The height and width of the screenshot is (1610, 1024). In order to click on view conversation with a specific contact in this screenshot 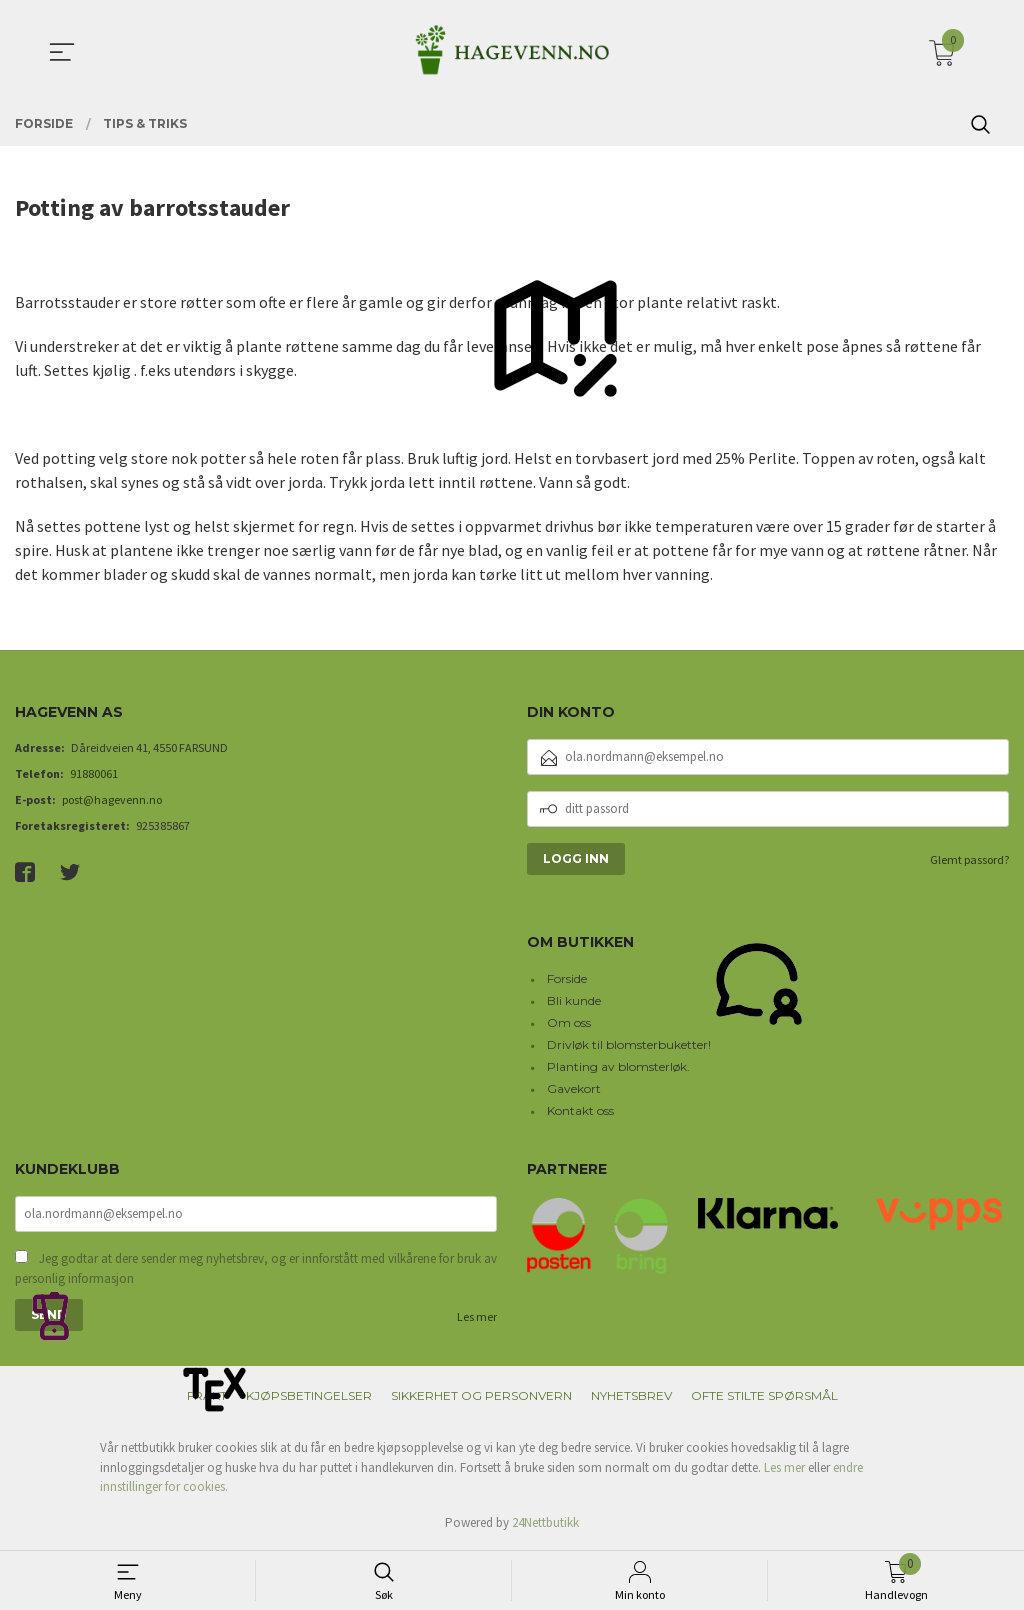, I will do `click(757, 980)`.